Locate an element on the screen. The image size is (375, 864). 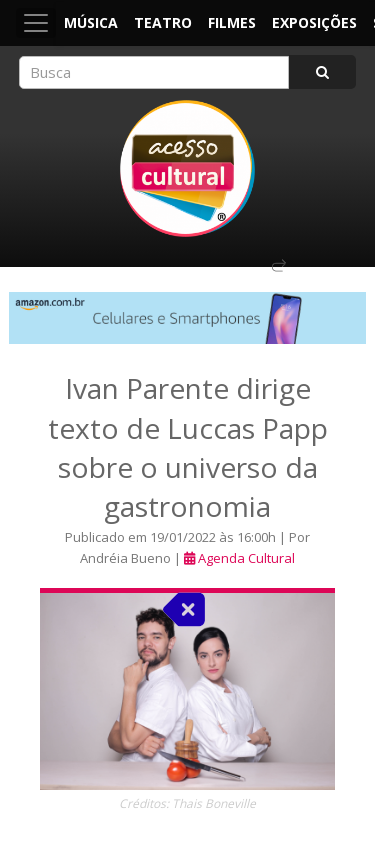
delete the last character entered is located at coordinates (183, 609).